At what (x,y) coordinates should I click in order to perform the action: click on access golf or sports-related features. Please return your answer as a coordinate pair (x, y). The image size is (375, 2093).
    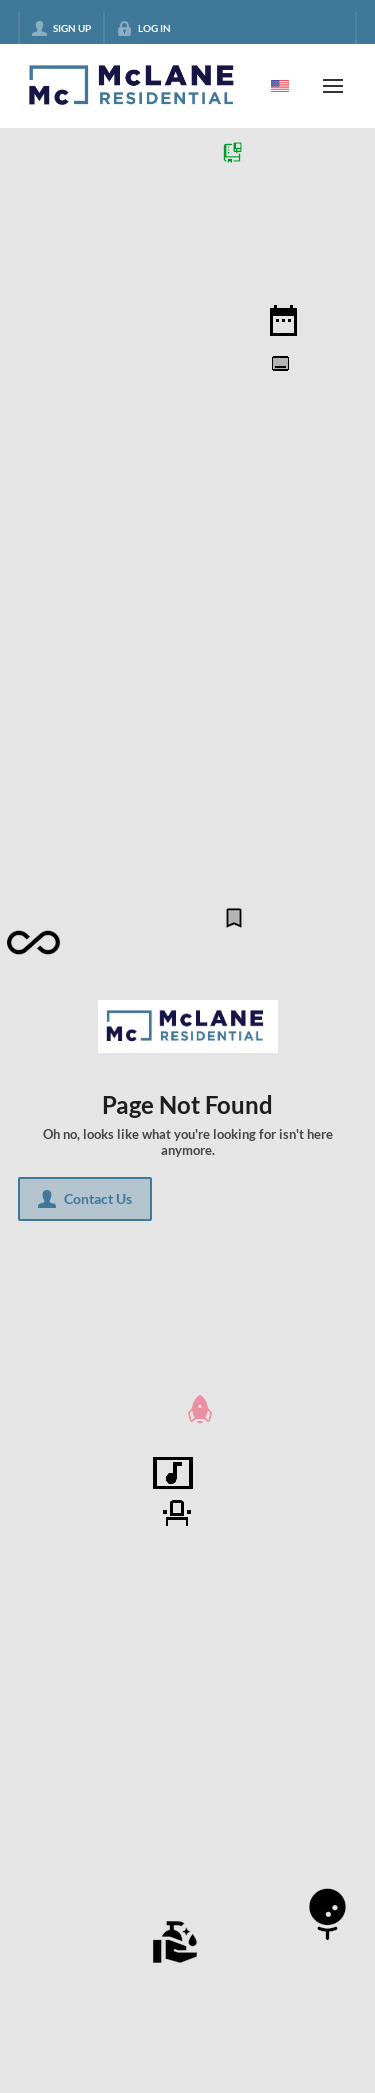
    Looking at the image, I should click on (327, 1913).